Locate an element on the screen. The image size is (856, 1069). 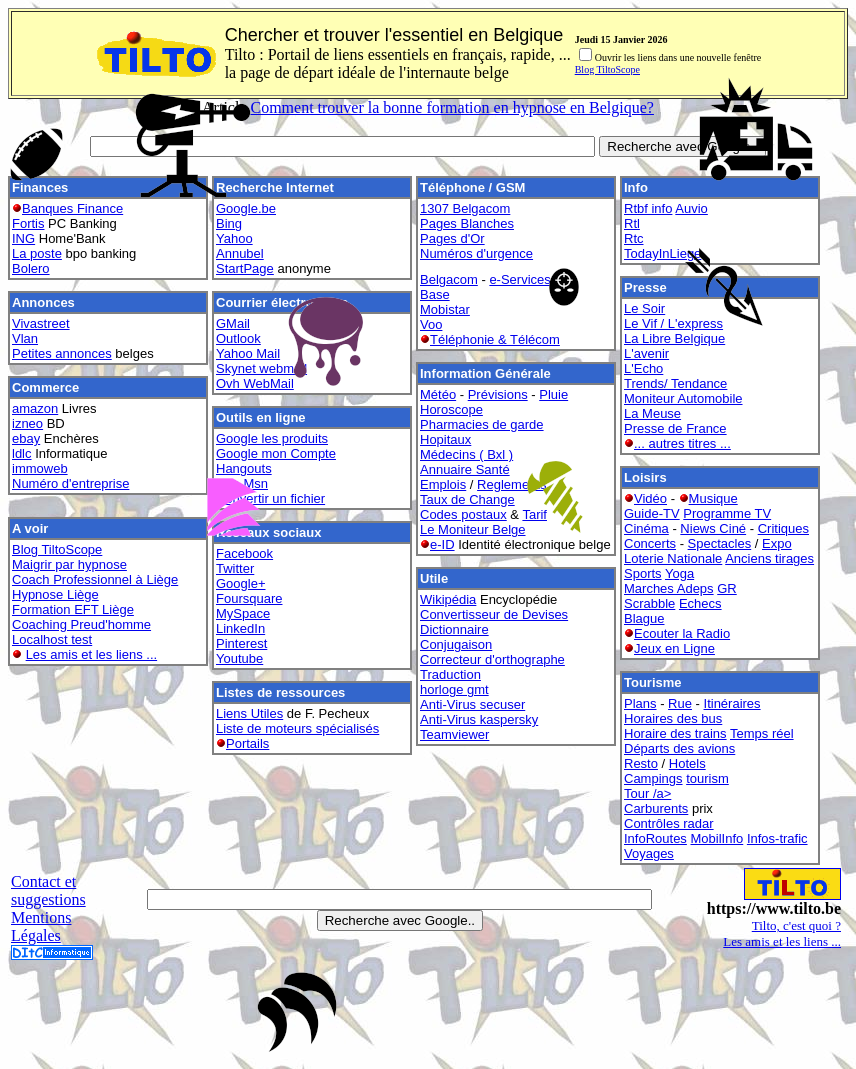
indicates a claw or slash attack ability is located at coordinates (297, 1011).